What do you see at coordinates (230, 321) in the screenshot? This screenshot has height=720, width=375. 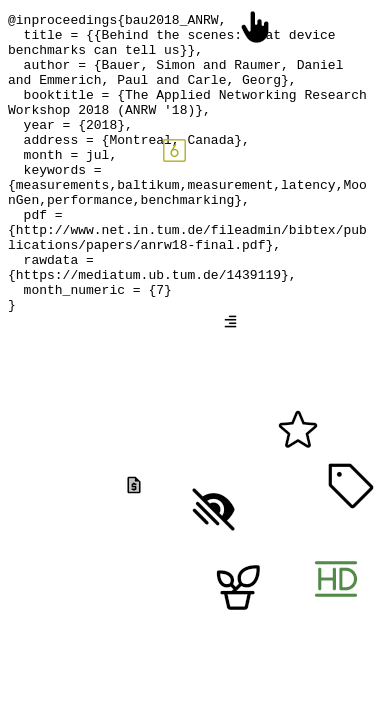 I see `align text to the right` at bounding box center [230, 321].